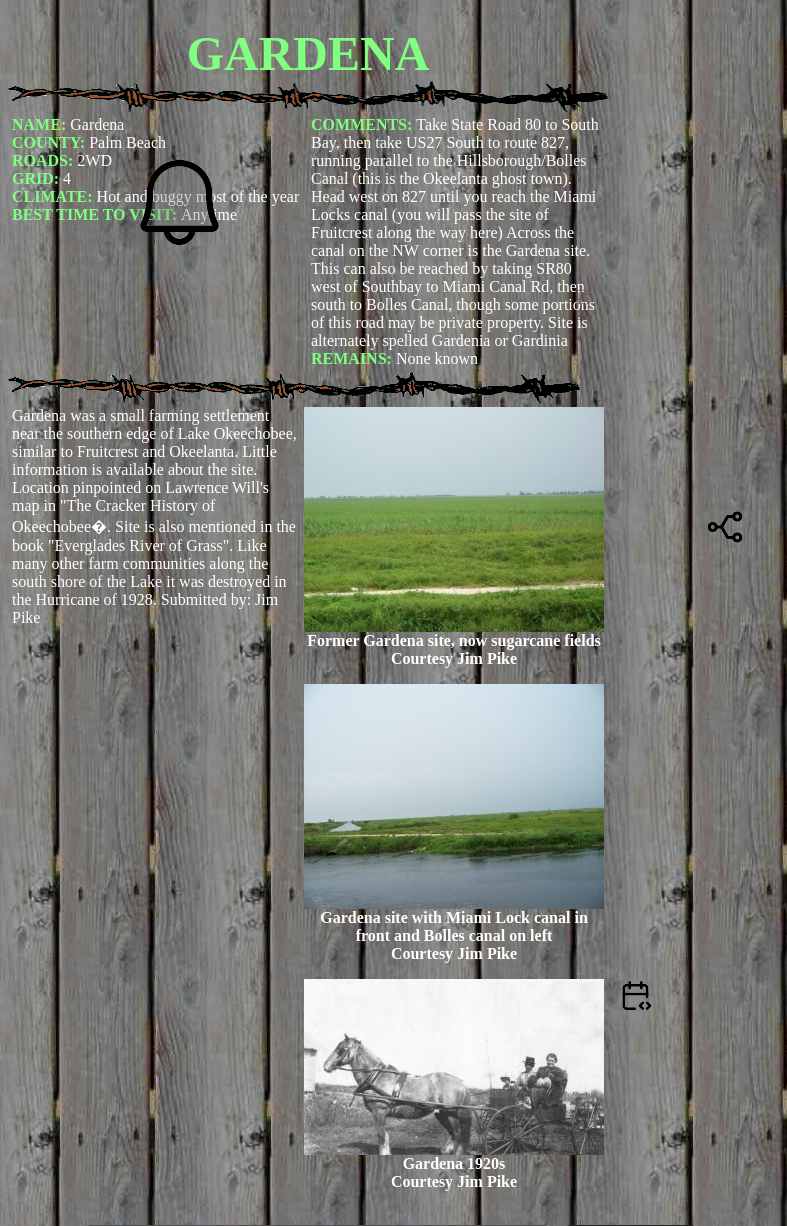 Image resolution: width=787 pixels, height=1226 pixels. Describe the element at coordinates (179, 202) in the screenshot. I see `view notifications` at that location.